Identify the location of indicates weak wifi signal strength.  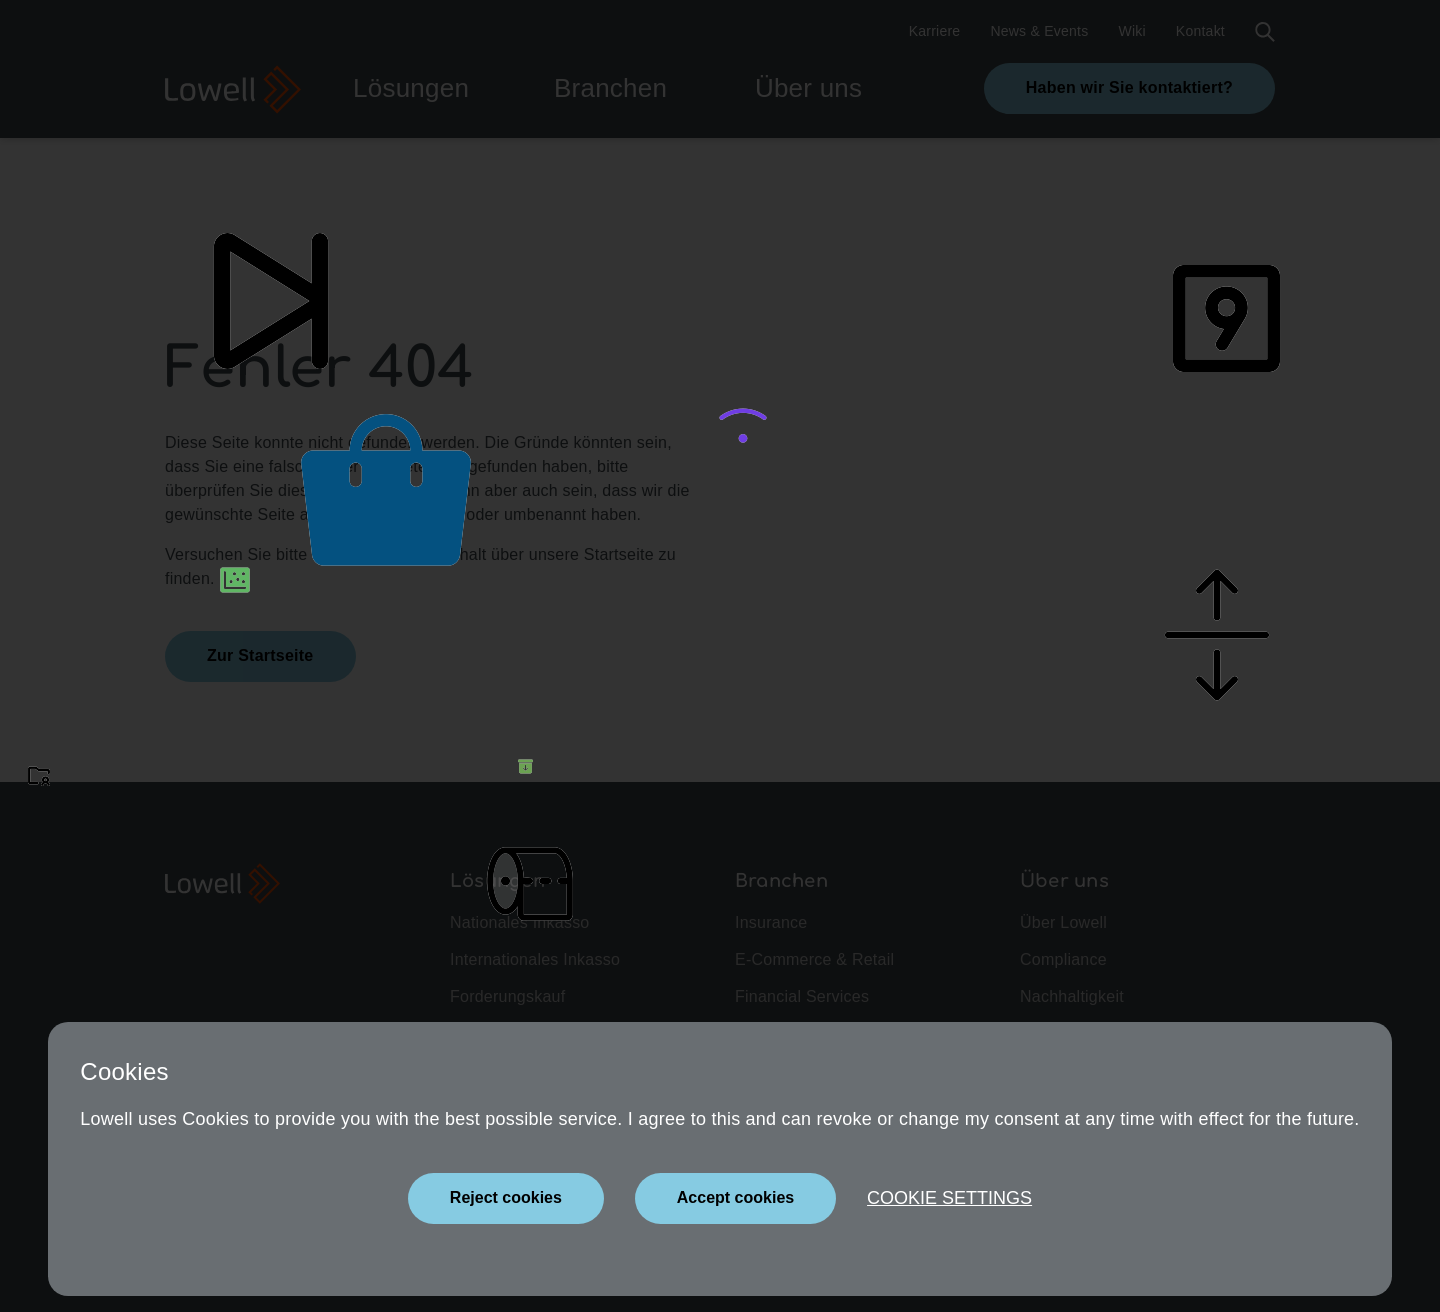
(743, 398).